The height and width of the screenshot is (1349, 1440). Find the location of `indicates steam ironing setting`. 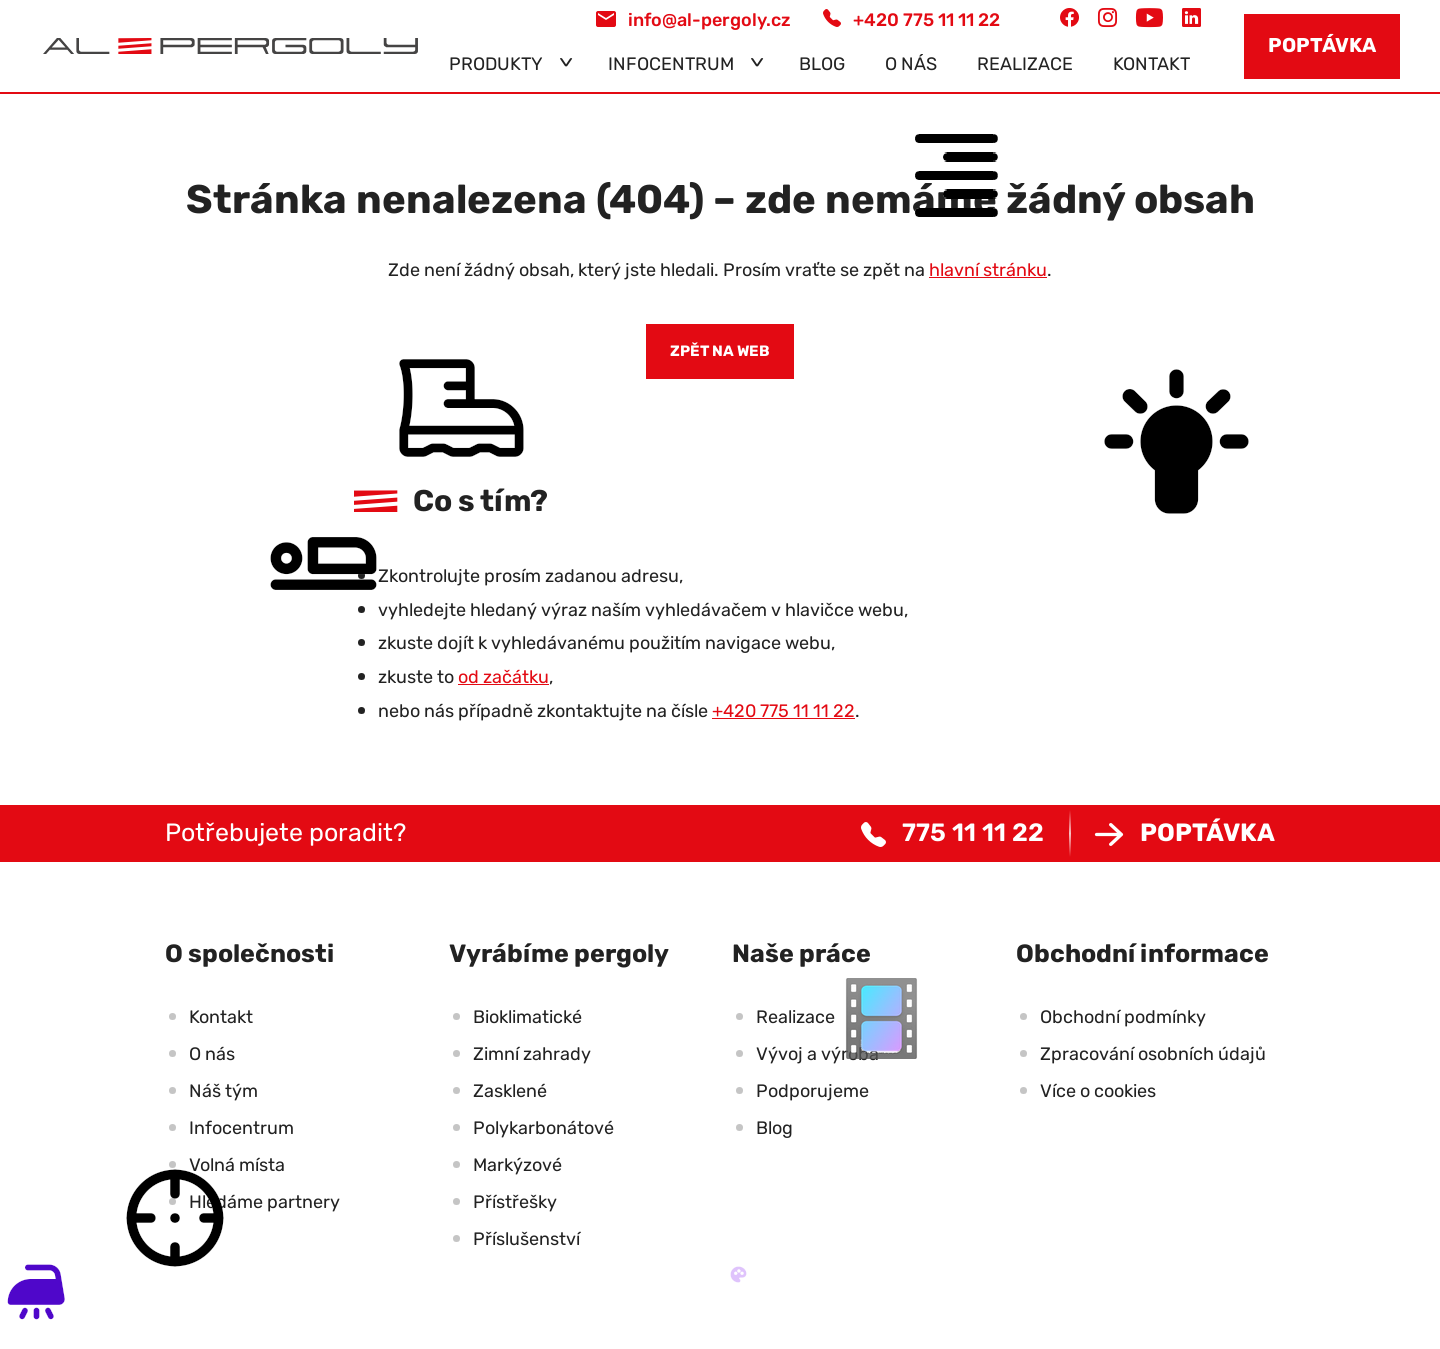

indicates steam ironing setting is located at coordinates (36, 1290).